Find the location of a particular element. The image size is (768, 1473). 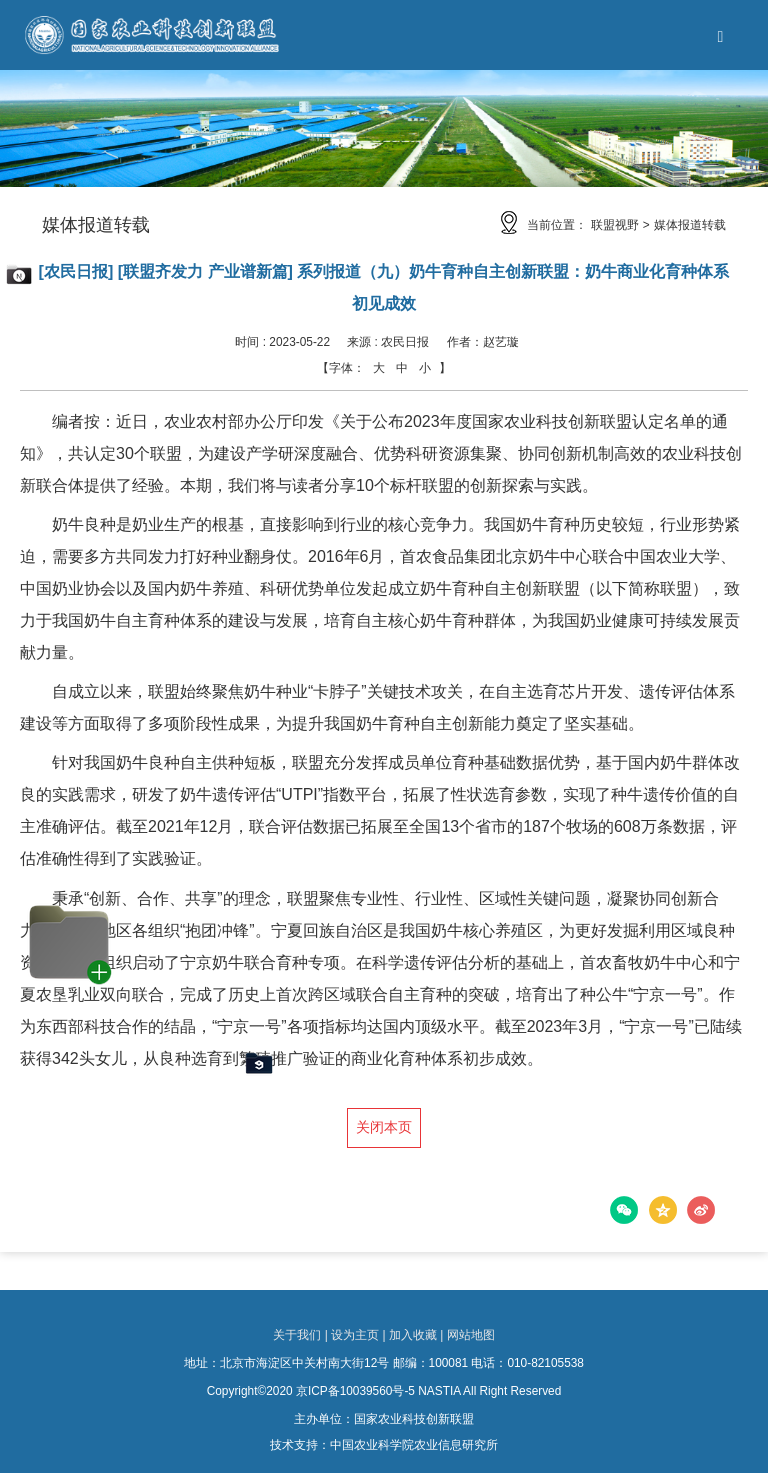

open next.js project folder is located at coordinates (19, 275).